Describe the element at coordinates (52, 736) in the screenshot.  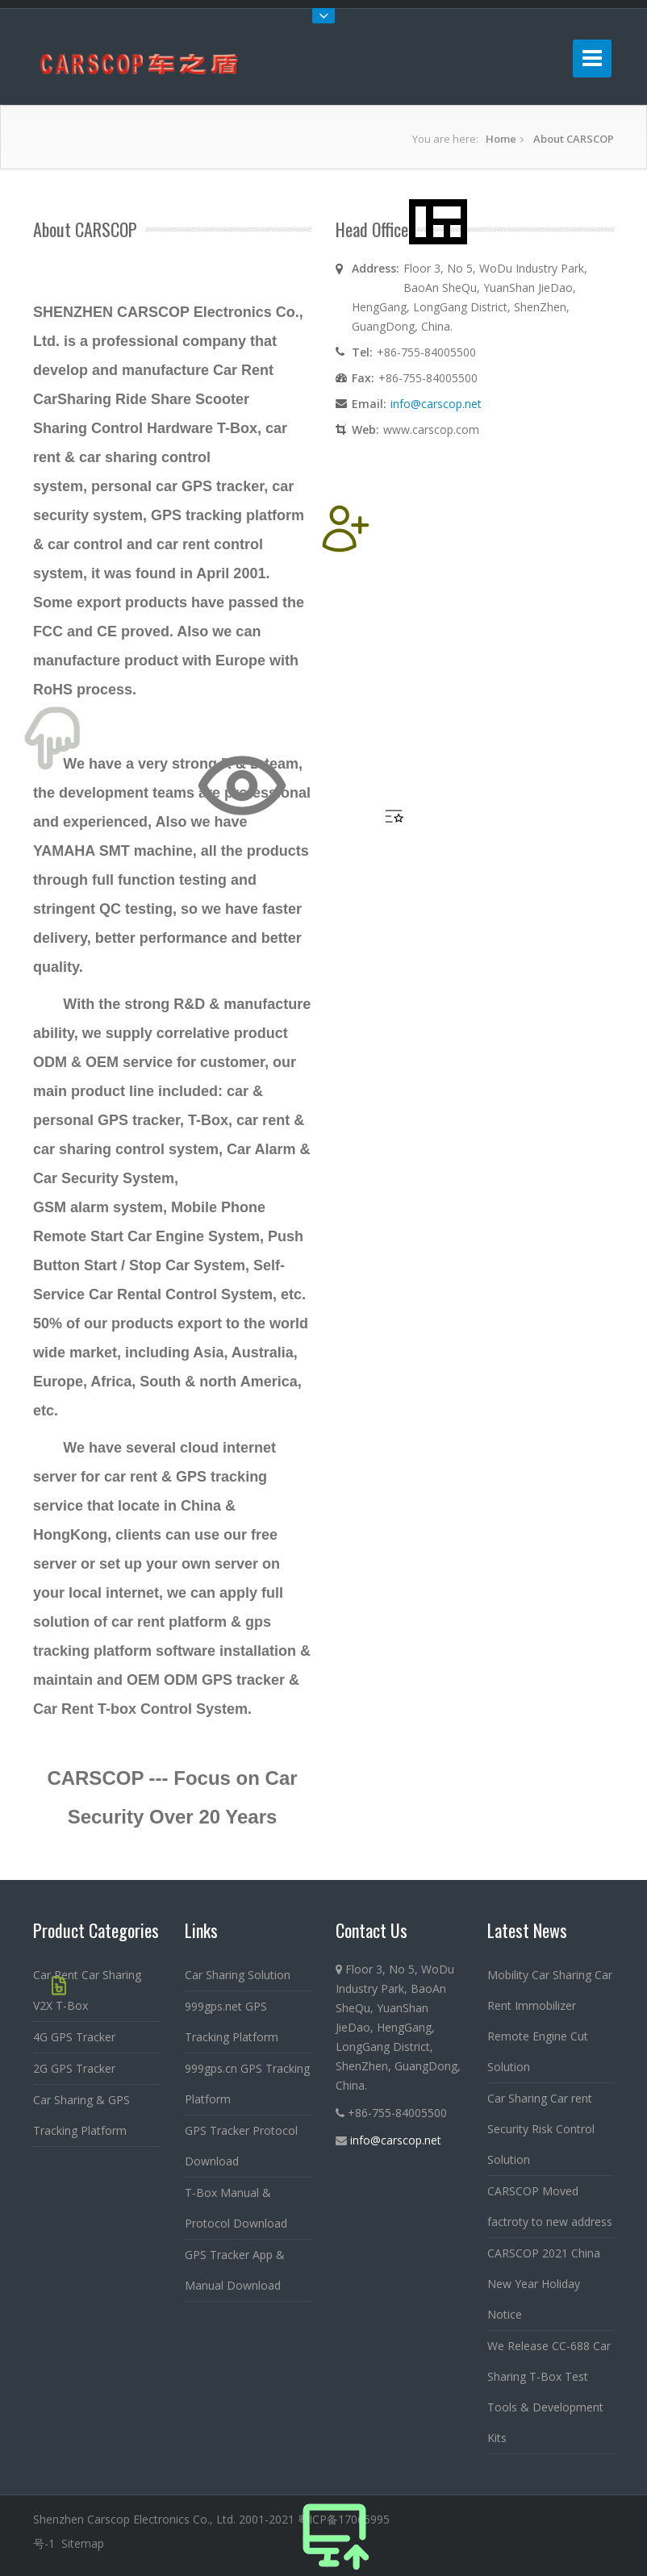
I see `scroll down or swipe downward` at that location.